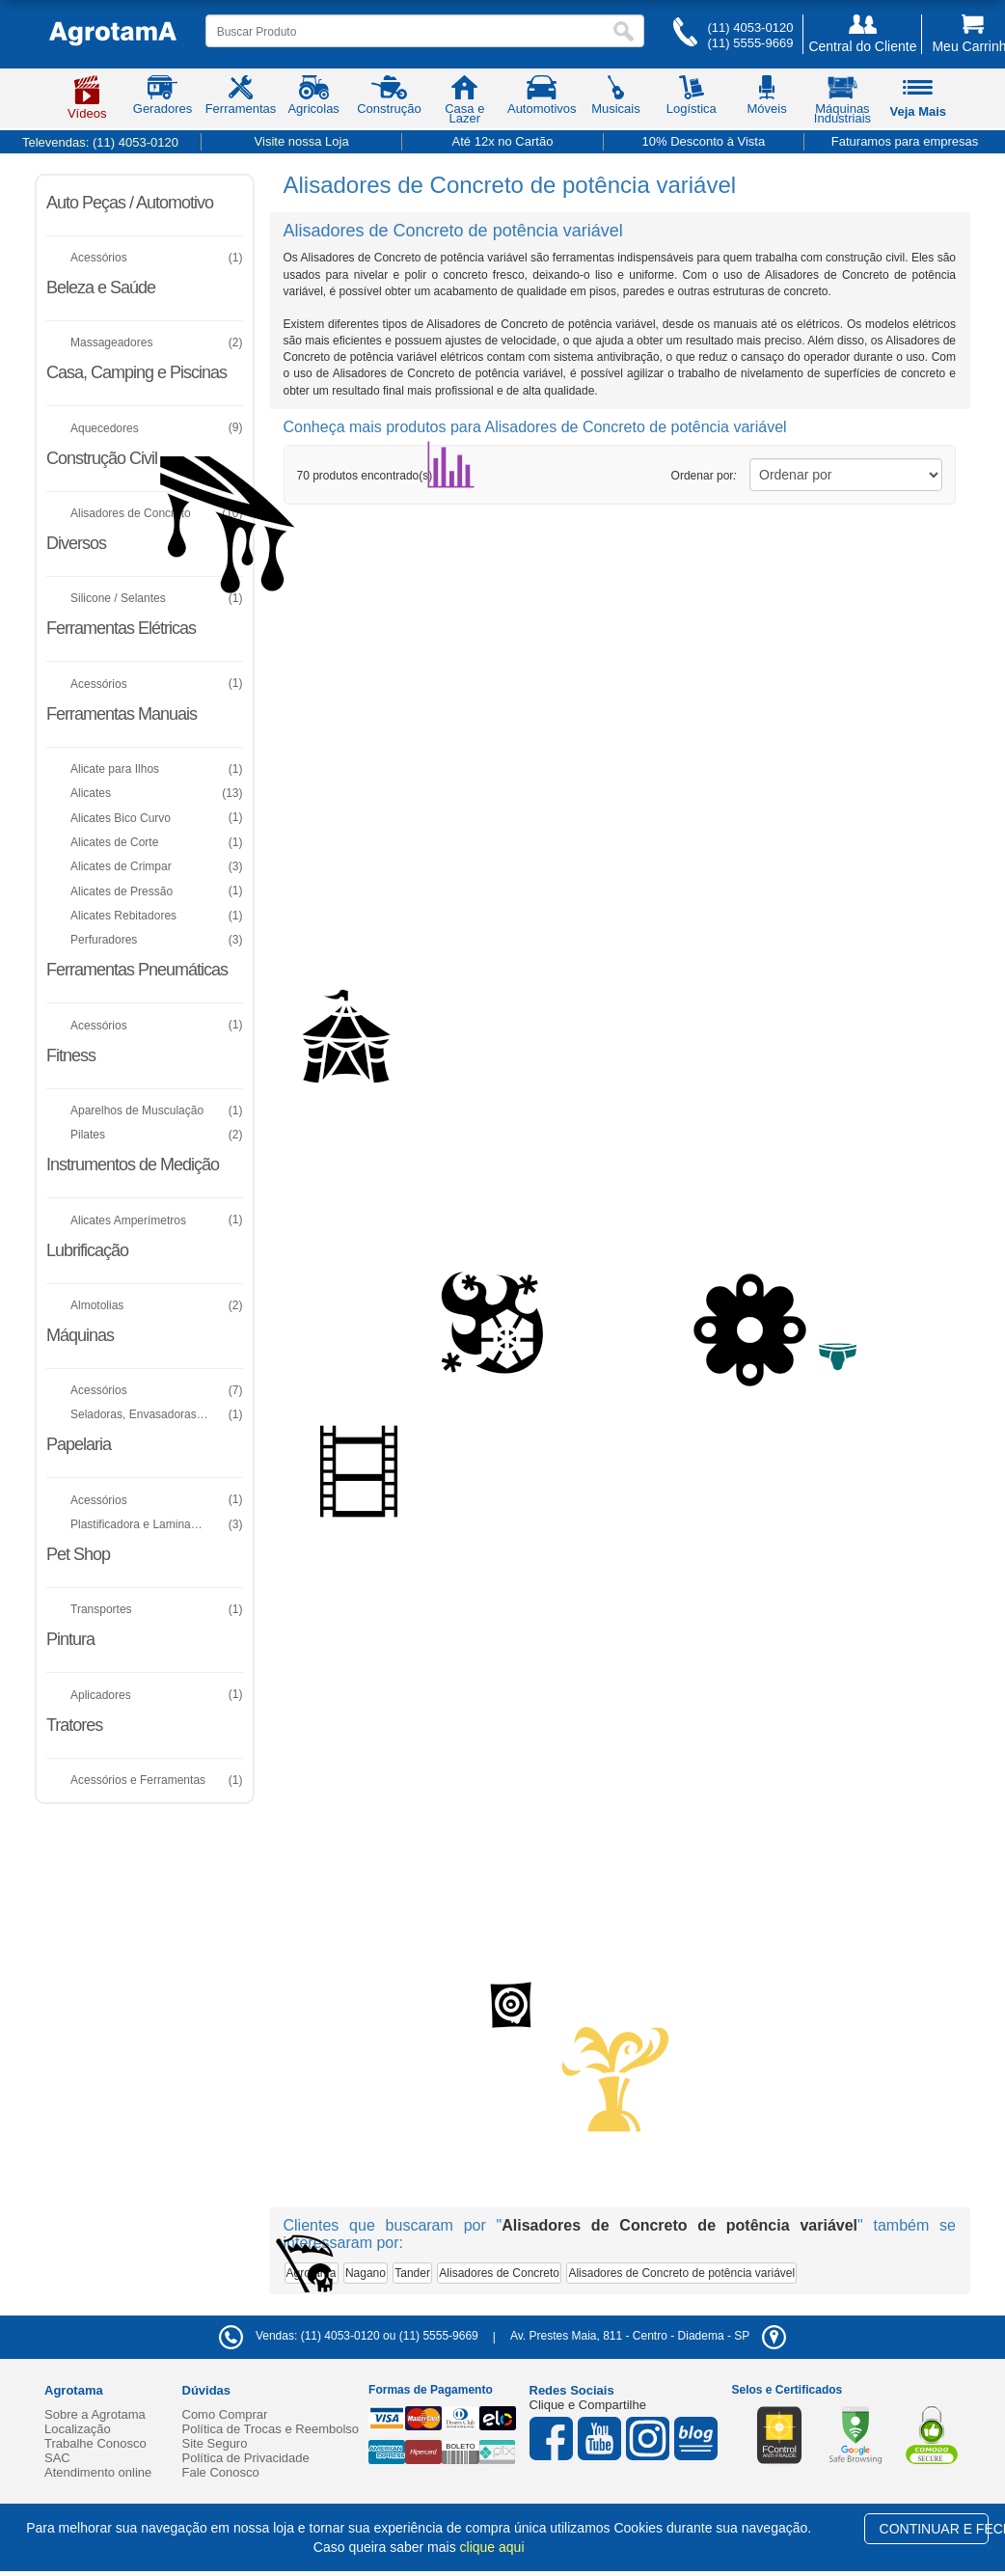 The image size is (1005, 2576). Describe the element at coordinates (305, 2263) in the screenshot. I see `death or game over state indicator` at that location.